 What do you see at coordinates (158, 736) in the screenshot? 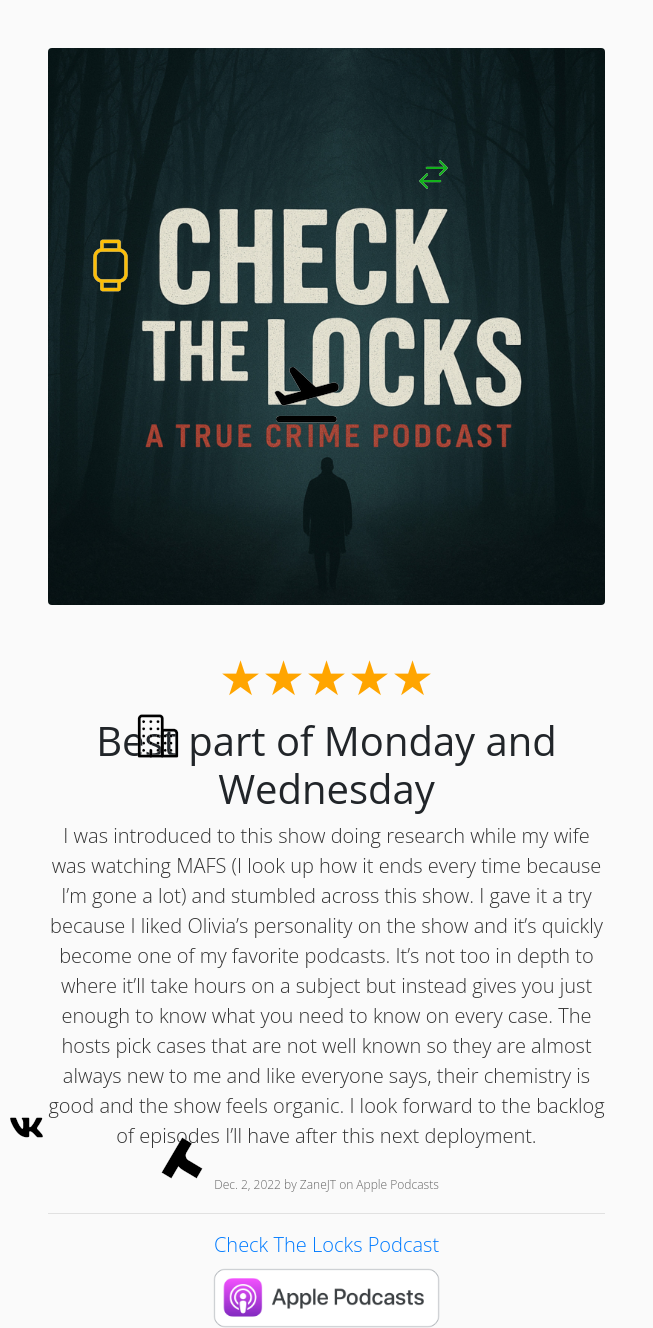
I see `view business or company information` at bounding box center [158, 736].